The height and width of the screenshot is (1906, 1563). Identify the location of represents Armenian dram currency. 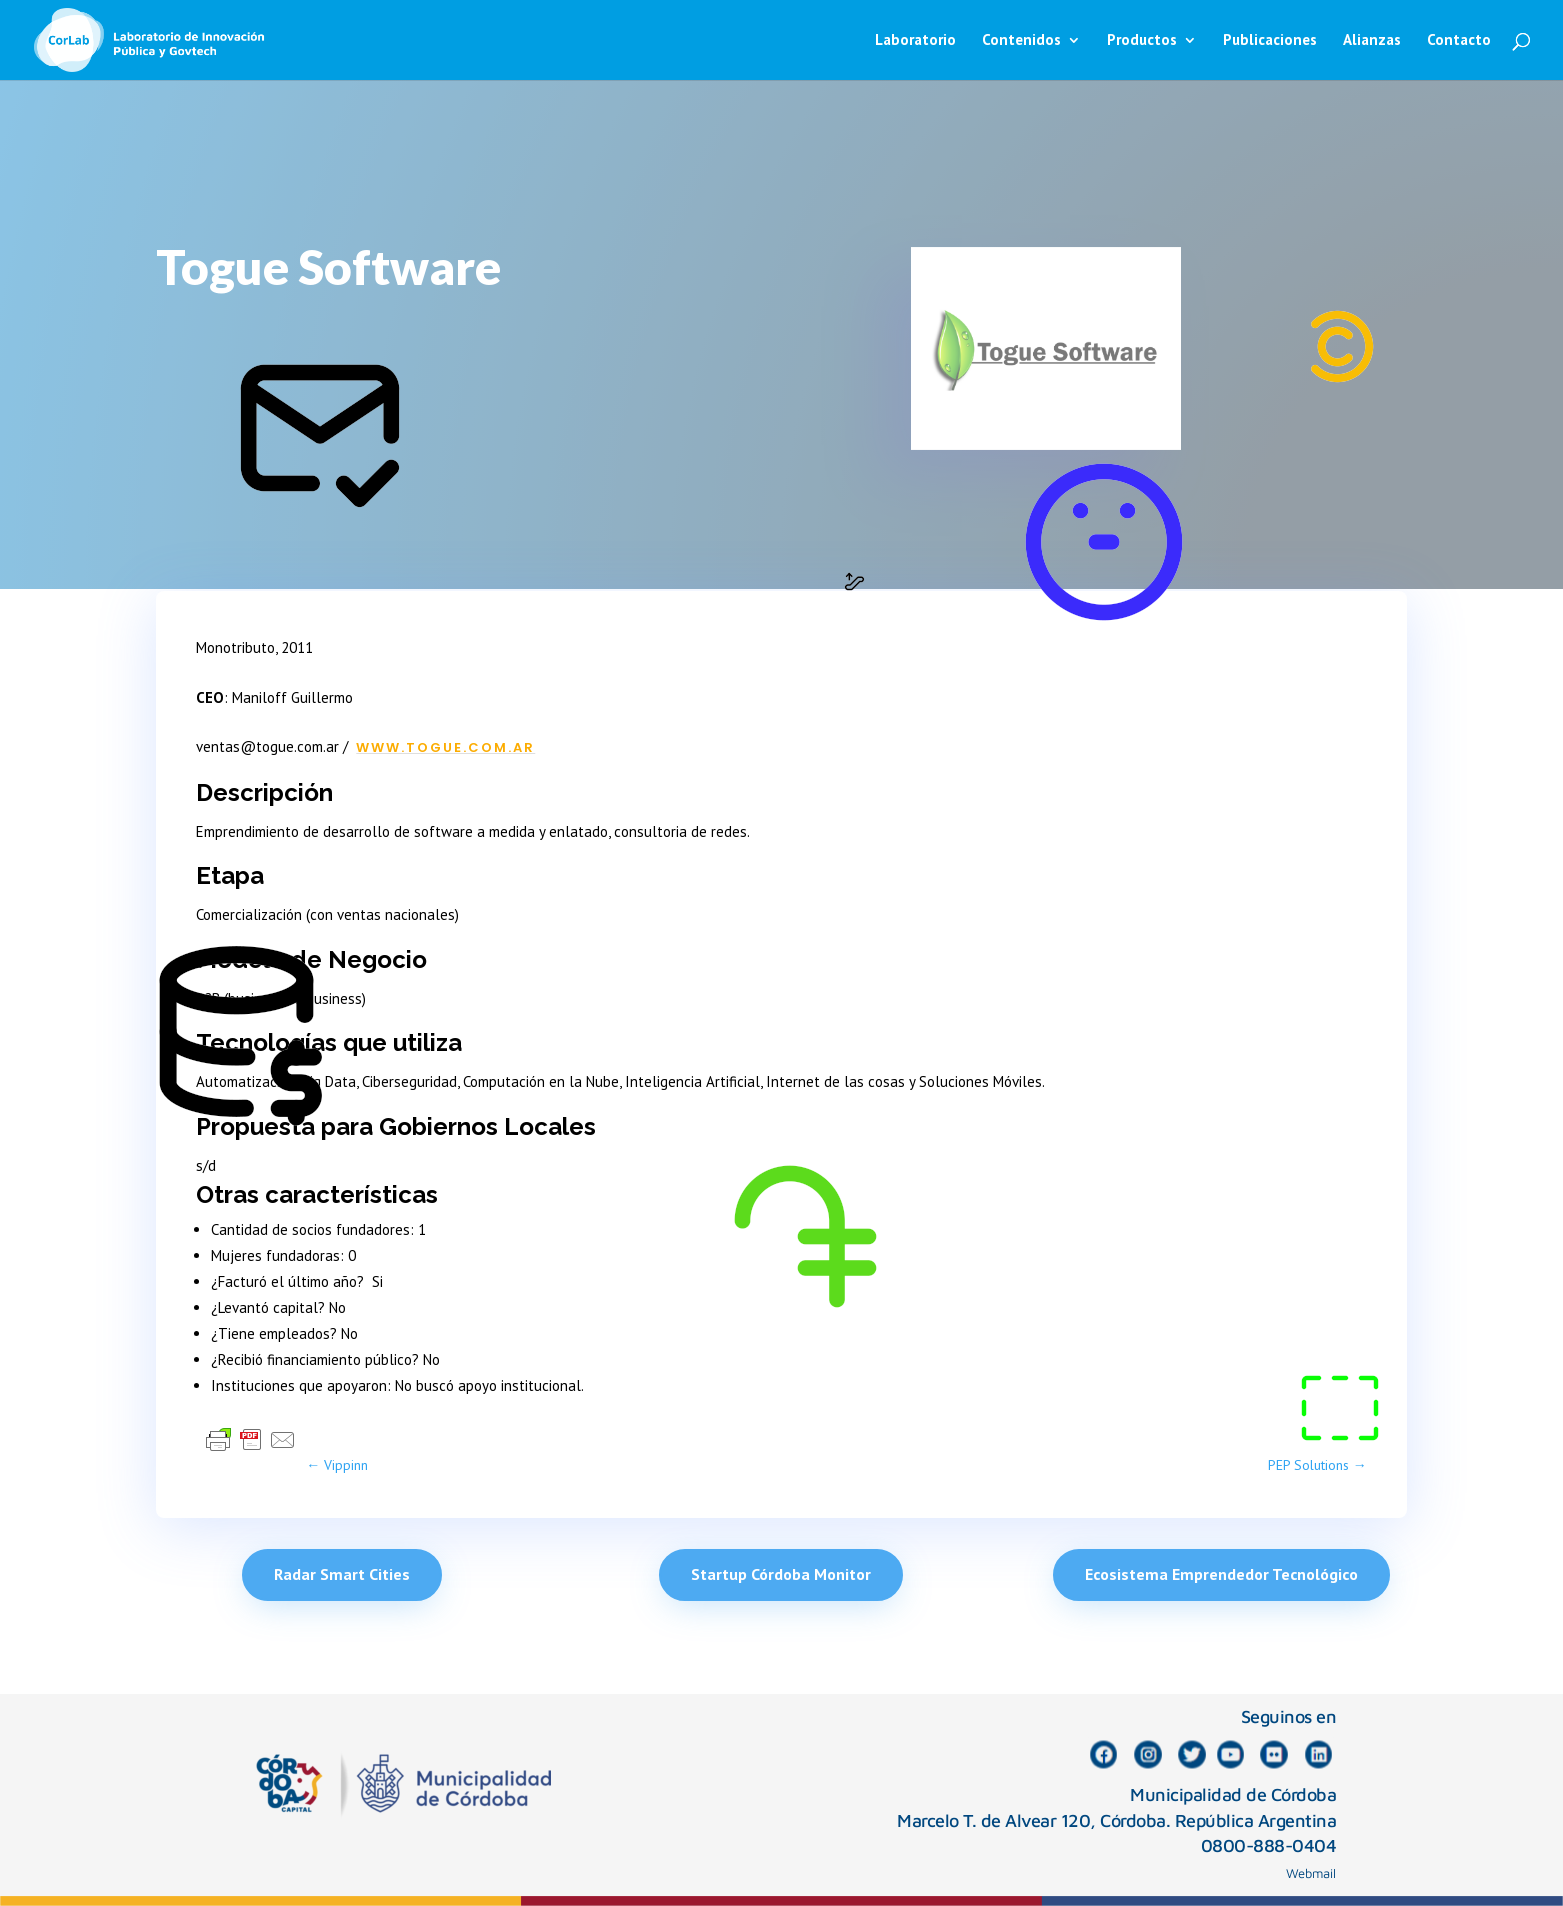
(805, 1236).